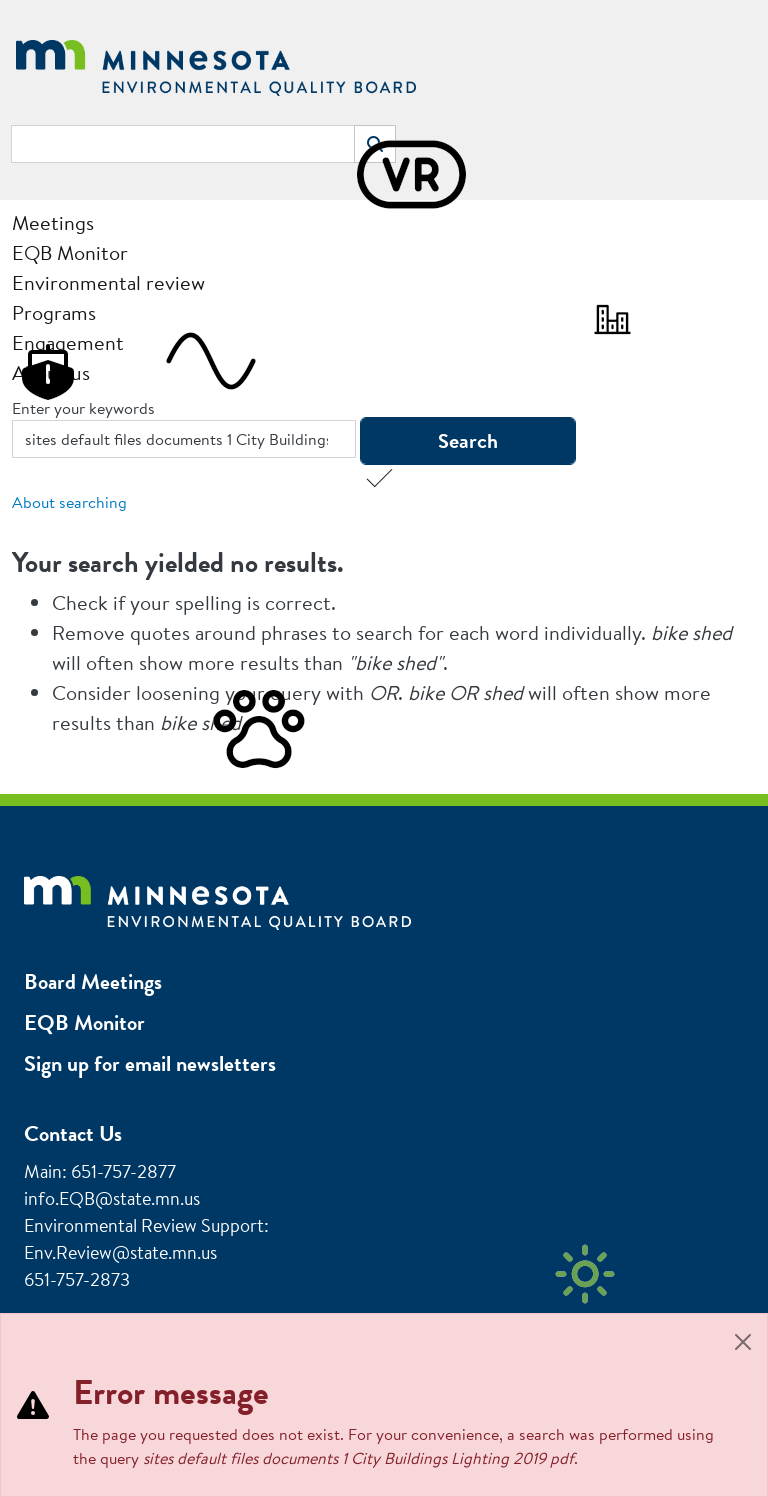  Describe the element at coordinates (259, 729) in the screenshot. I see `access pet-related features or settings` at that location.